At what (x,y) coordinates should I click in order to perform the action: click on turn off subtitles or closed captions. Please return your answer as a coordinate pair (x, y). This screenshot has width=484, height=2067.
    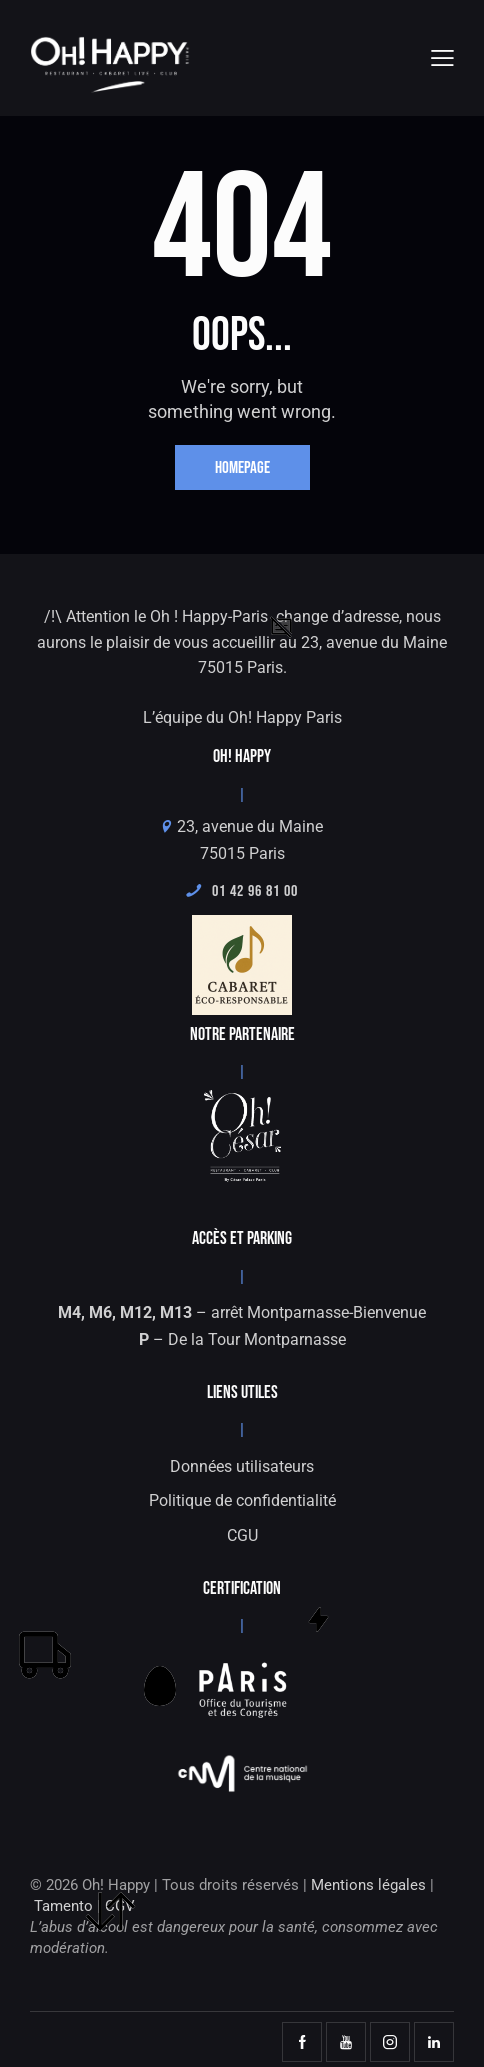
    Looking at the image, I should click on (281, 626).